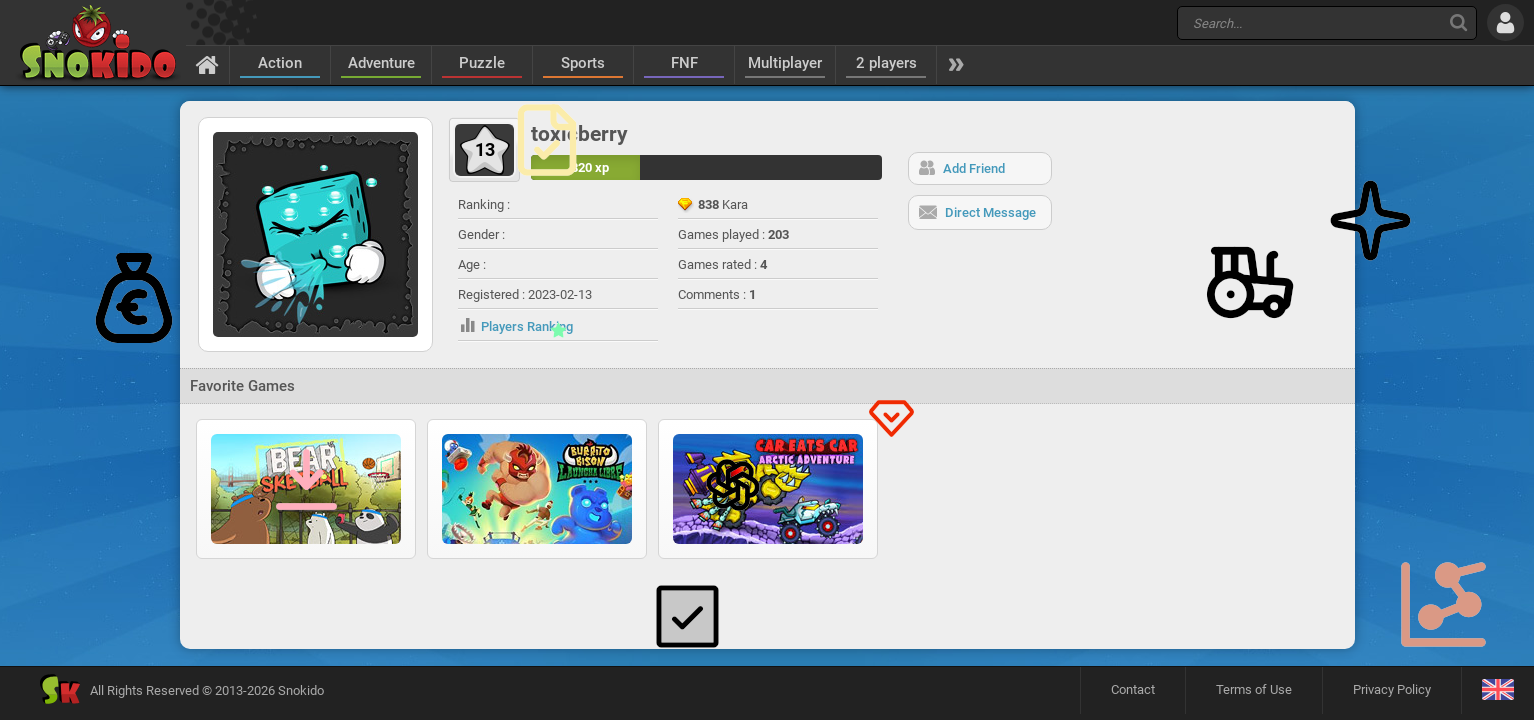 The height and width of the screenshot is (720, 1534). Describe the element at coordinates (547, 140) in the screenshot. I see `file successfully uploaded or verified` at that location.